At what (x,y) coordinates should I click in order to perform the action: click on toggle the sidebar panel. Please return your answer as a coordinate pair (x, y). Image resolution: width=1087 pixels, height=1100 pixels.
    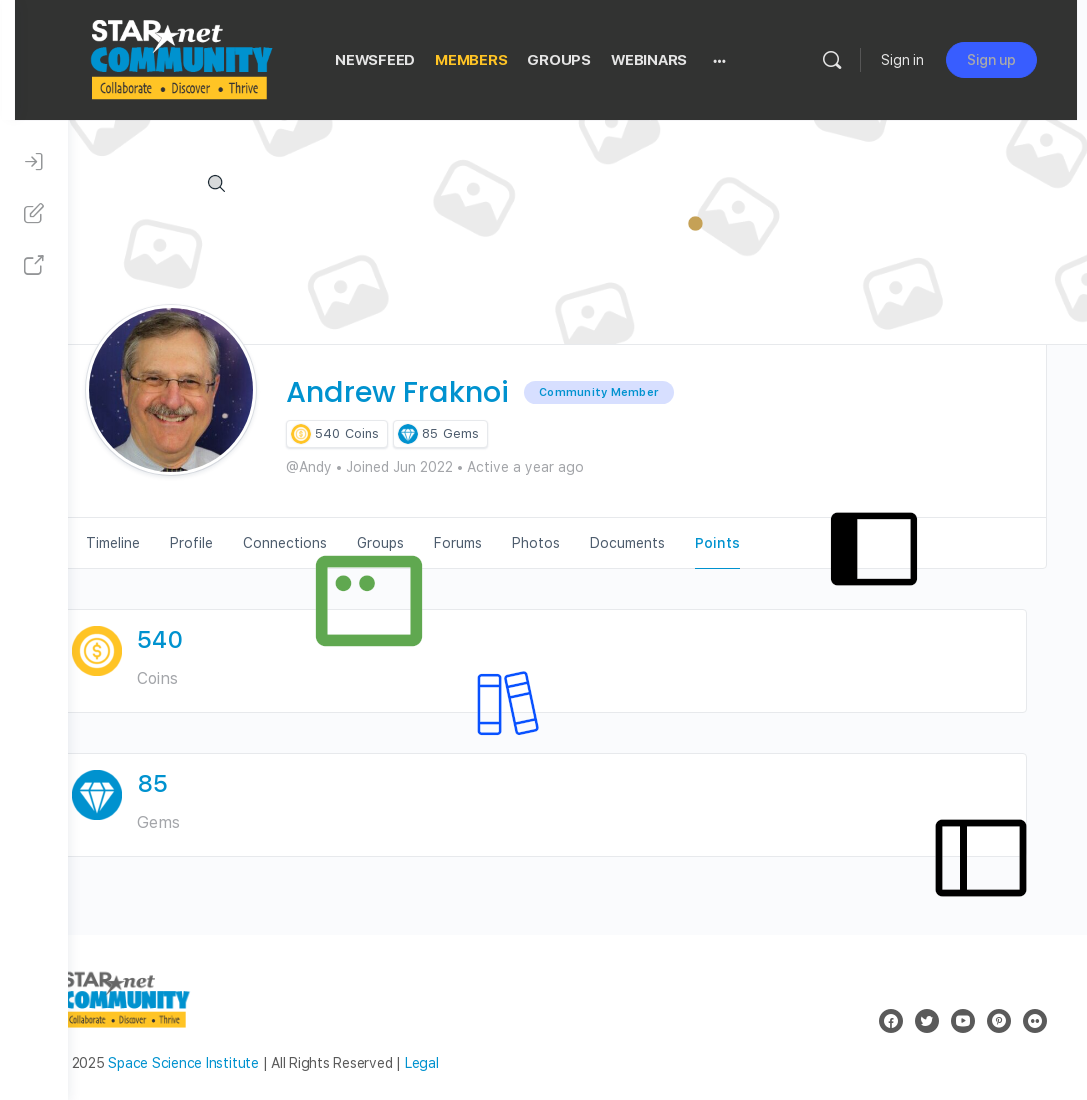
    Looking at the image, I should click on (981, 858).